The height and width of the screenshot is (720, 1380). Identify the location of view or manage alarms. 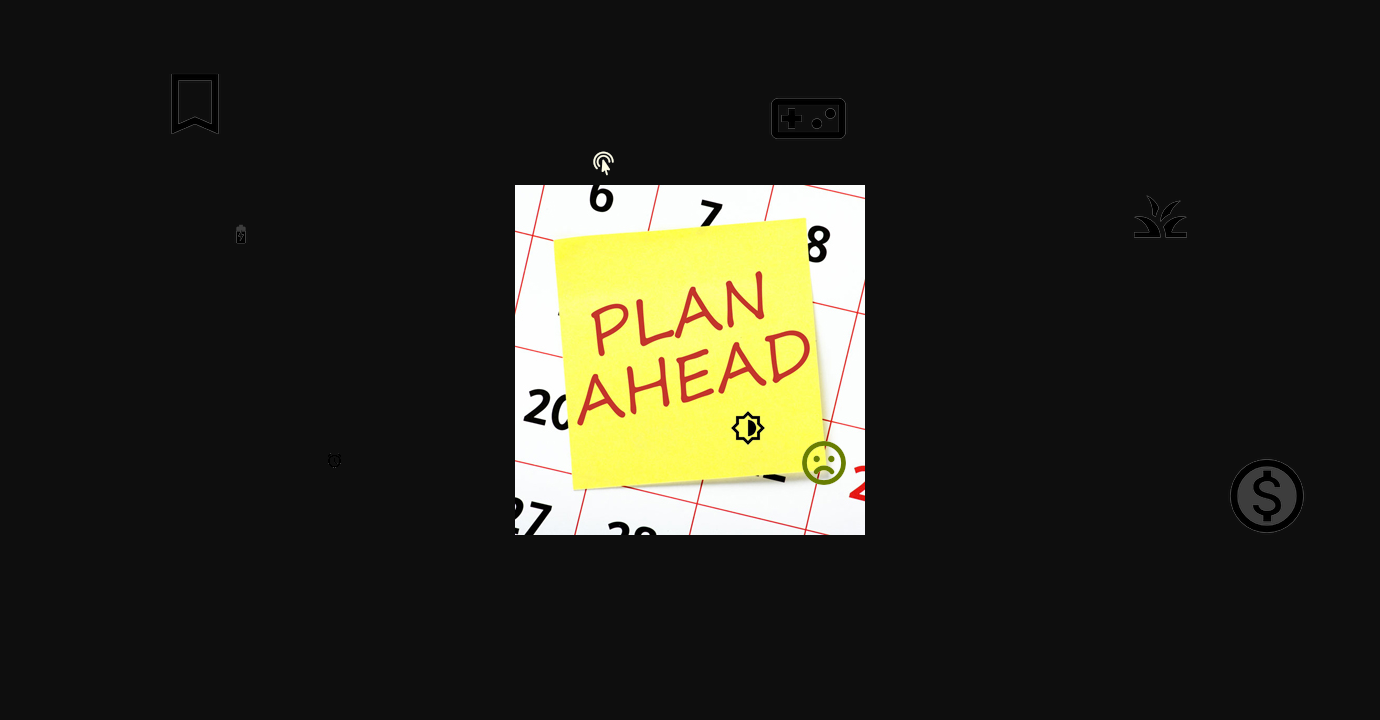
(334, 460).